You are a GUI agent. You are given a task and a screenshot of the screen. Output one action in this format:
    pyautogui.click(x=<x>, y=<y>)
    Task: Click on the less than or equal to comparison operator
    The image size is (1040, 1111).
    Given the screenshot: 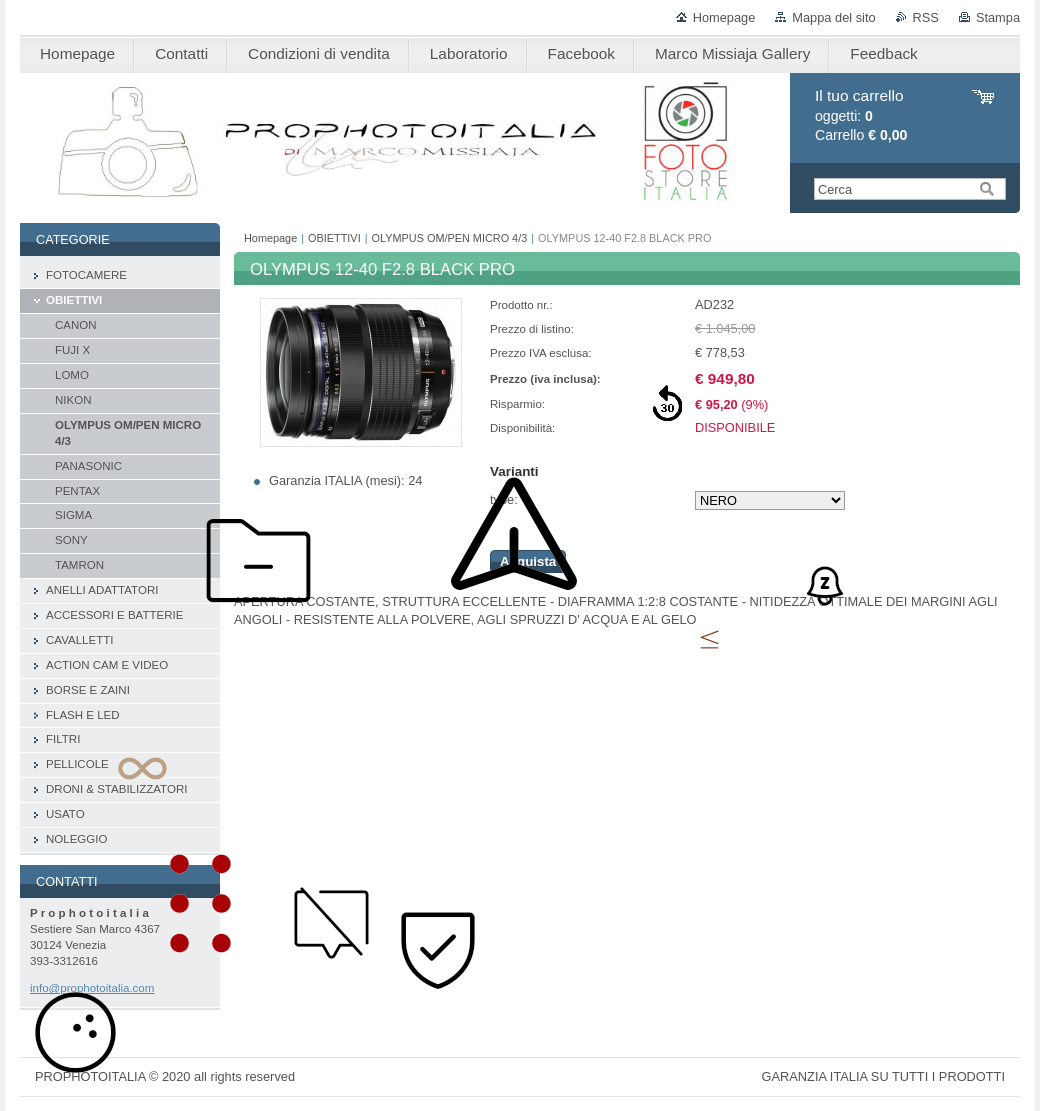 What is the action you would take?
    pyautogui.click(x=710, y=640)
    